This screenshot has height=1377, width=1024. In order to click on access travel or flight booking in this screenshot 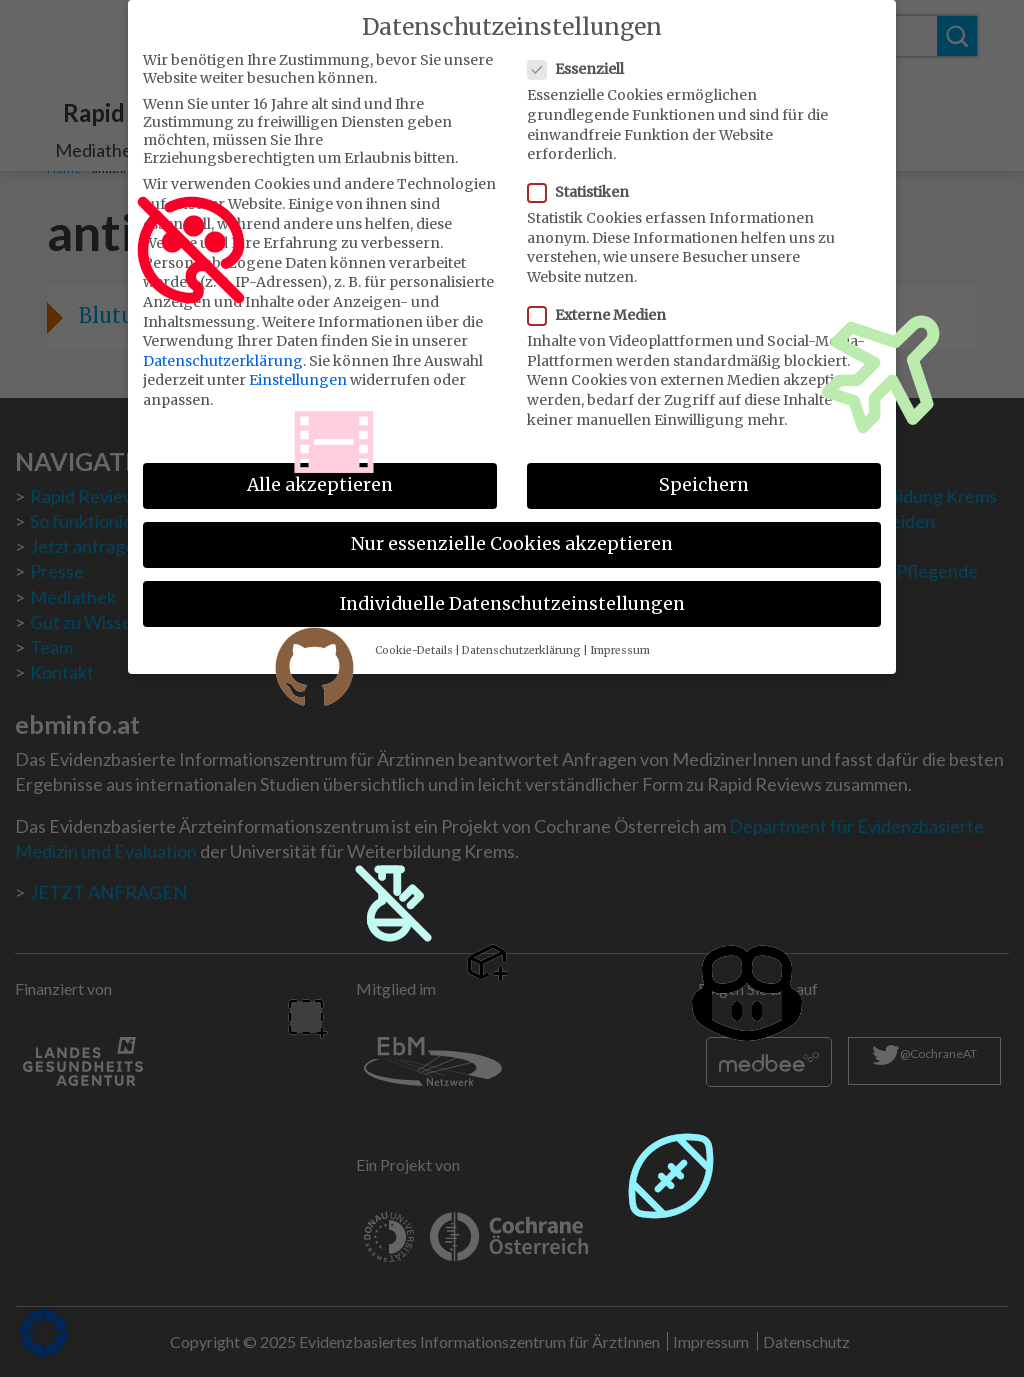, I will do `click(880, 374)`.